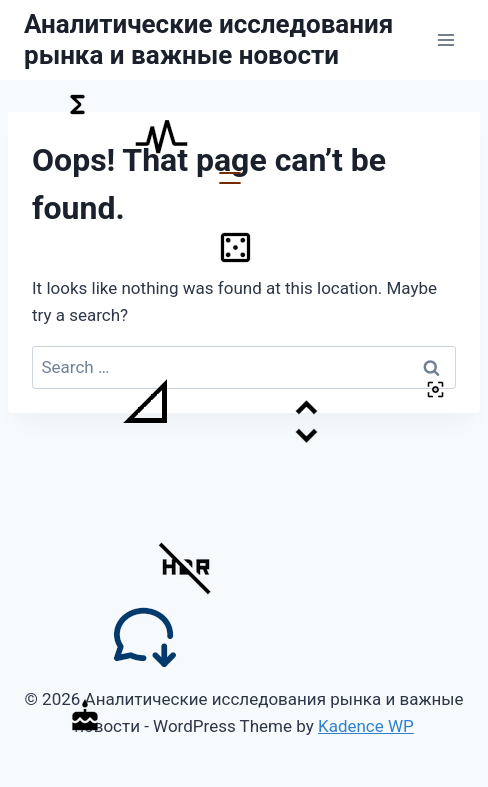  I want to click on insert a mathematical function or formula, so click(77, 104).